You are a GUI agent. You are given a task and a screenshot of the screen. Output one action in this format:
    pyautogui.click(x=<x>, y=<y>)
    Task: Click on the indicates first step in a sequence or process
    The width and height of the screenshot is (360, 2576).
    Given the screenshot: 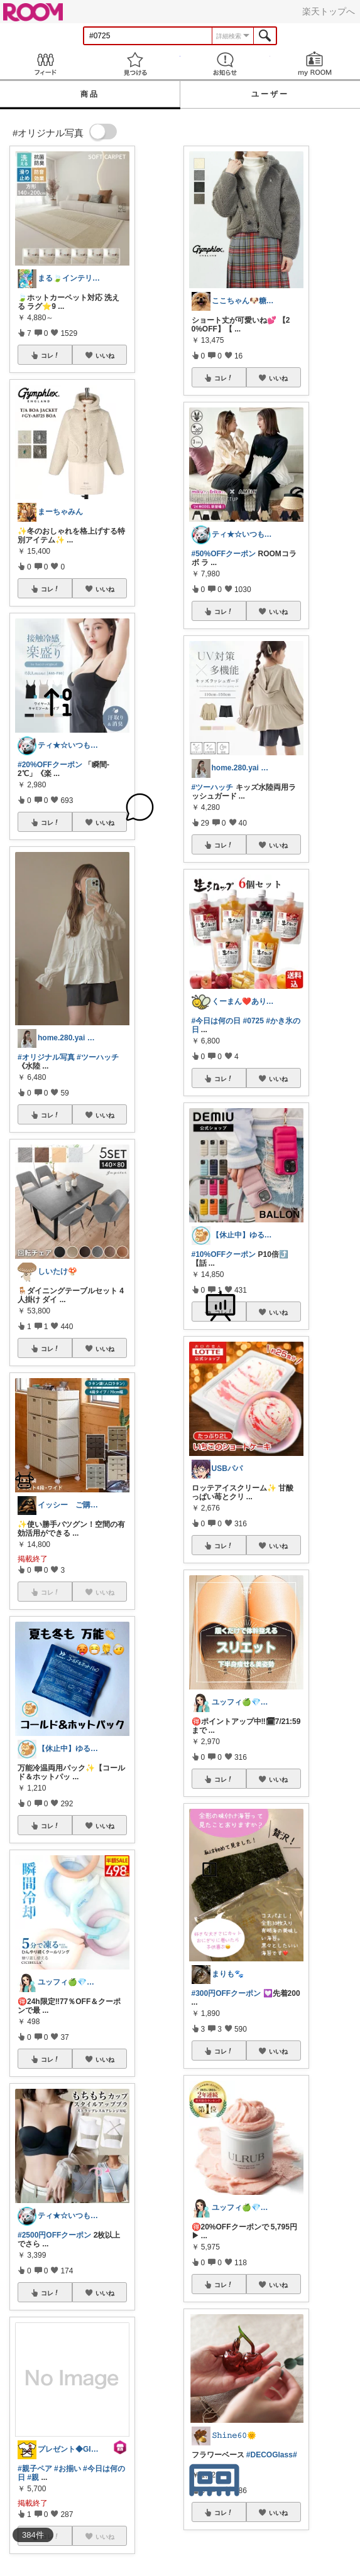 What is the action you would take?
    pyautogui.click(x=209, y=1869)
    